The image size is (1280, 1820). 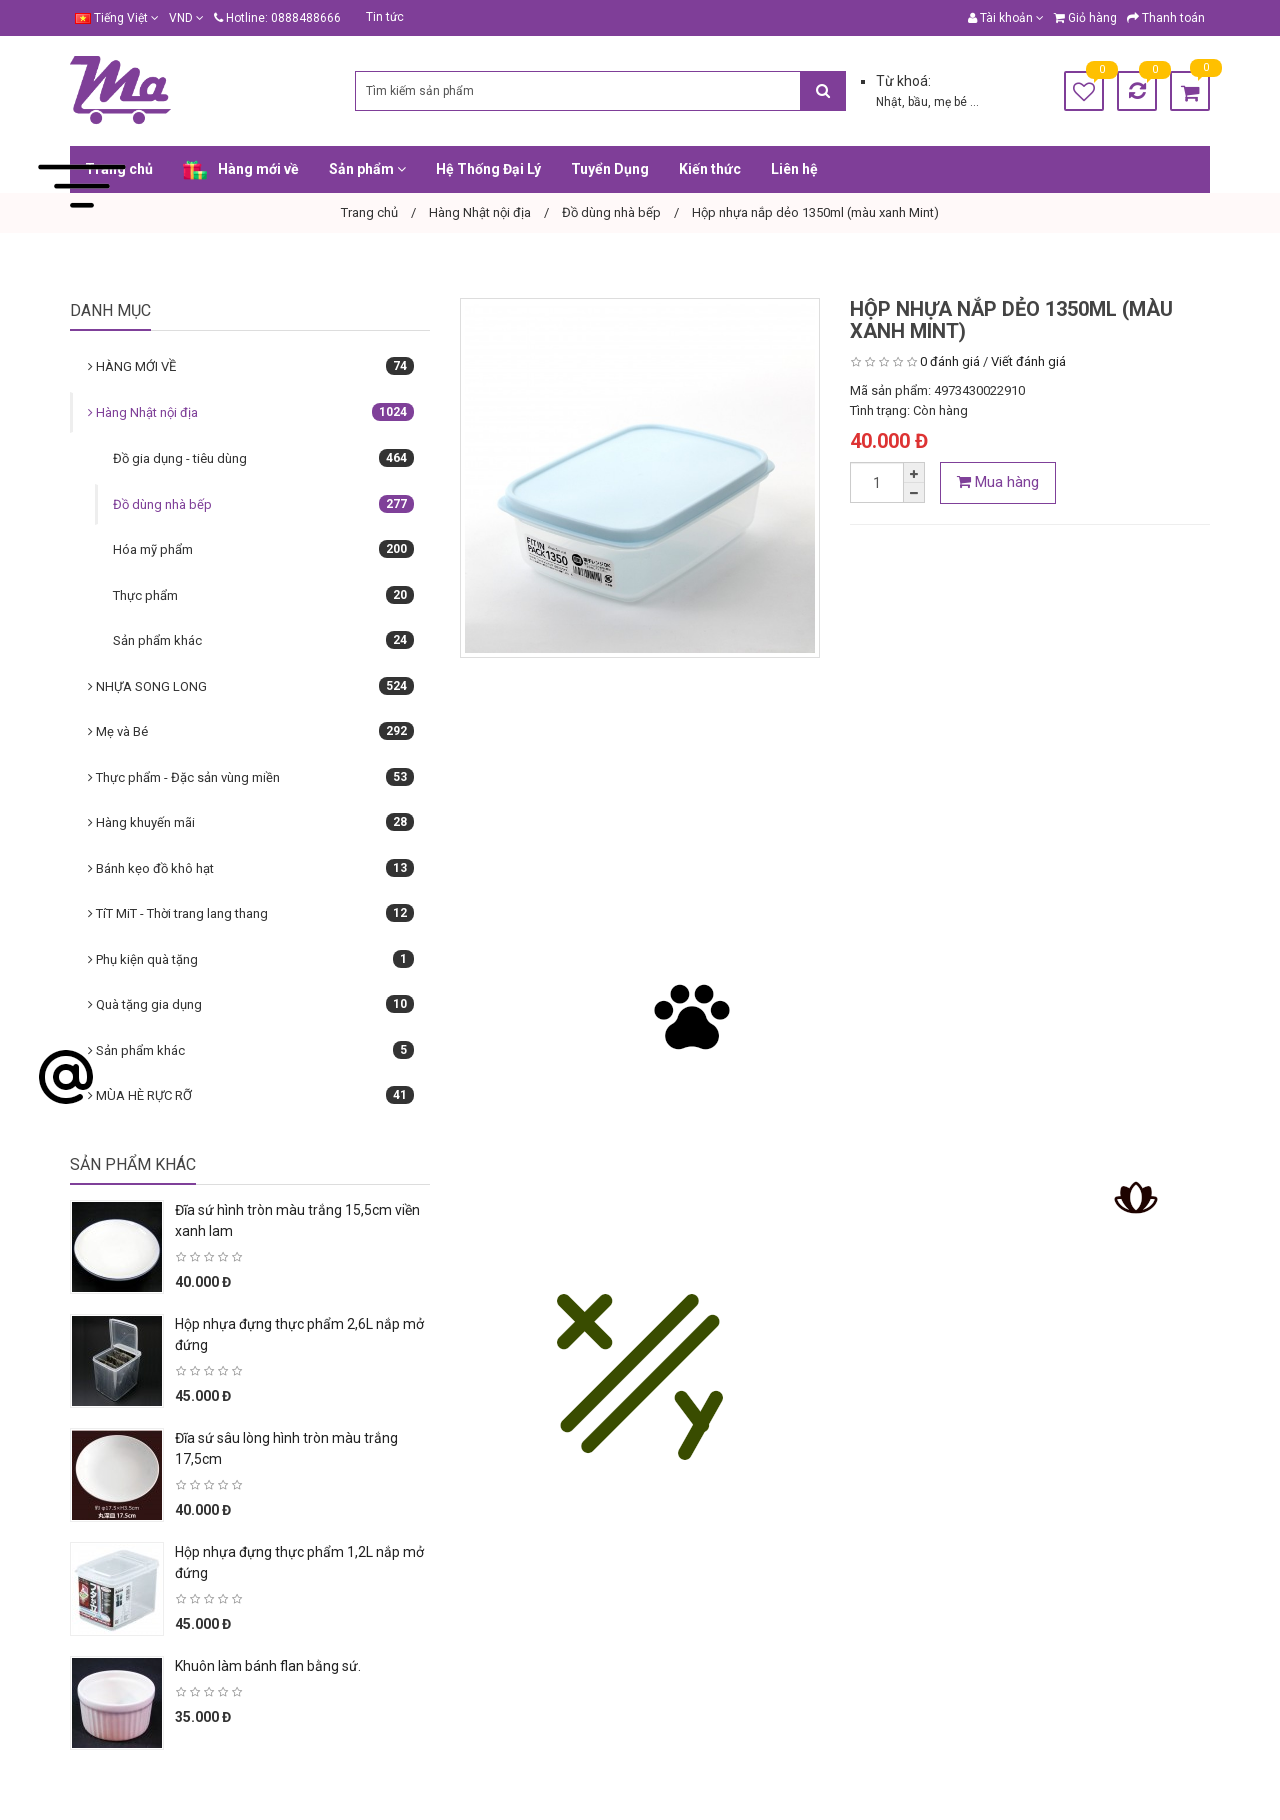 I want to click on access pet-related features or settings, so click(x=692, y=1017).